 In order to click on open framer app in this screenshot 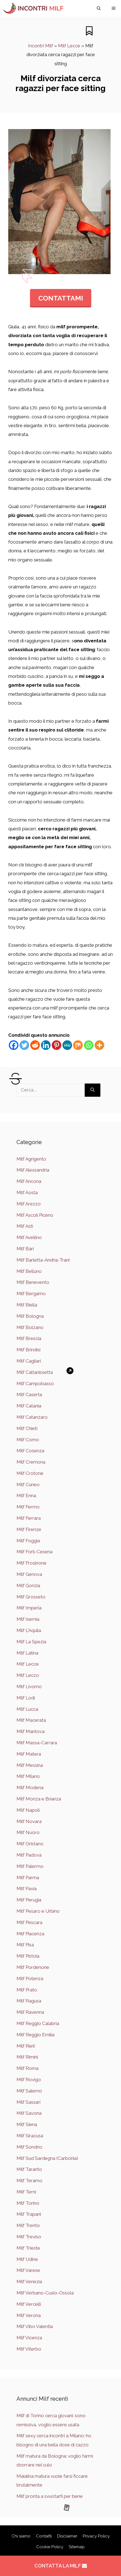, I will do `click(27, 275)`.